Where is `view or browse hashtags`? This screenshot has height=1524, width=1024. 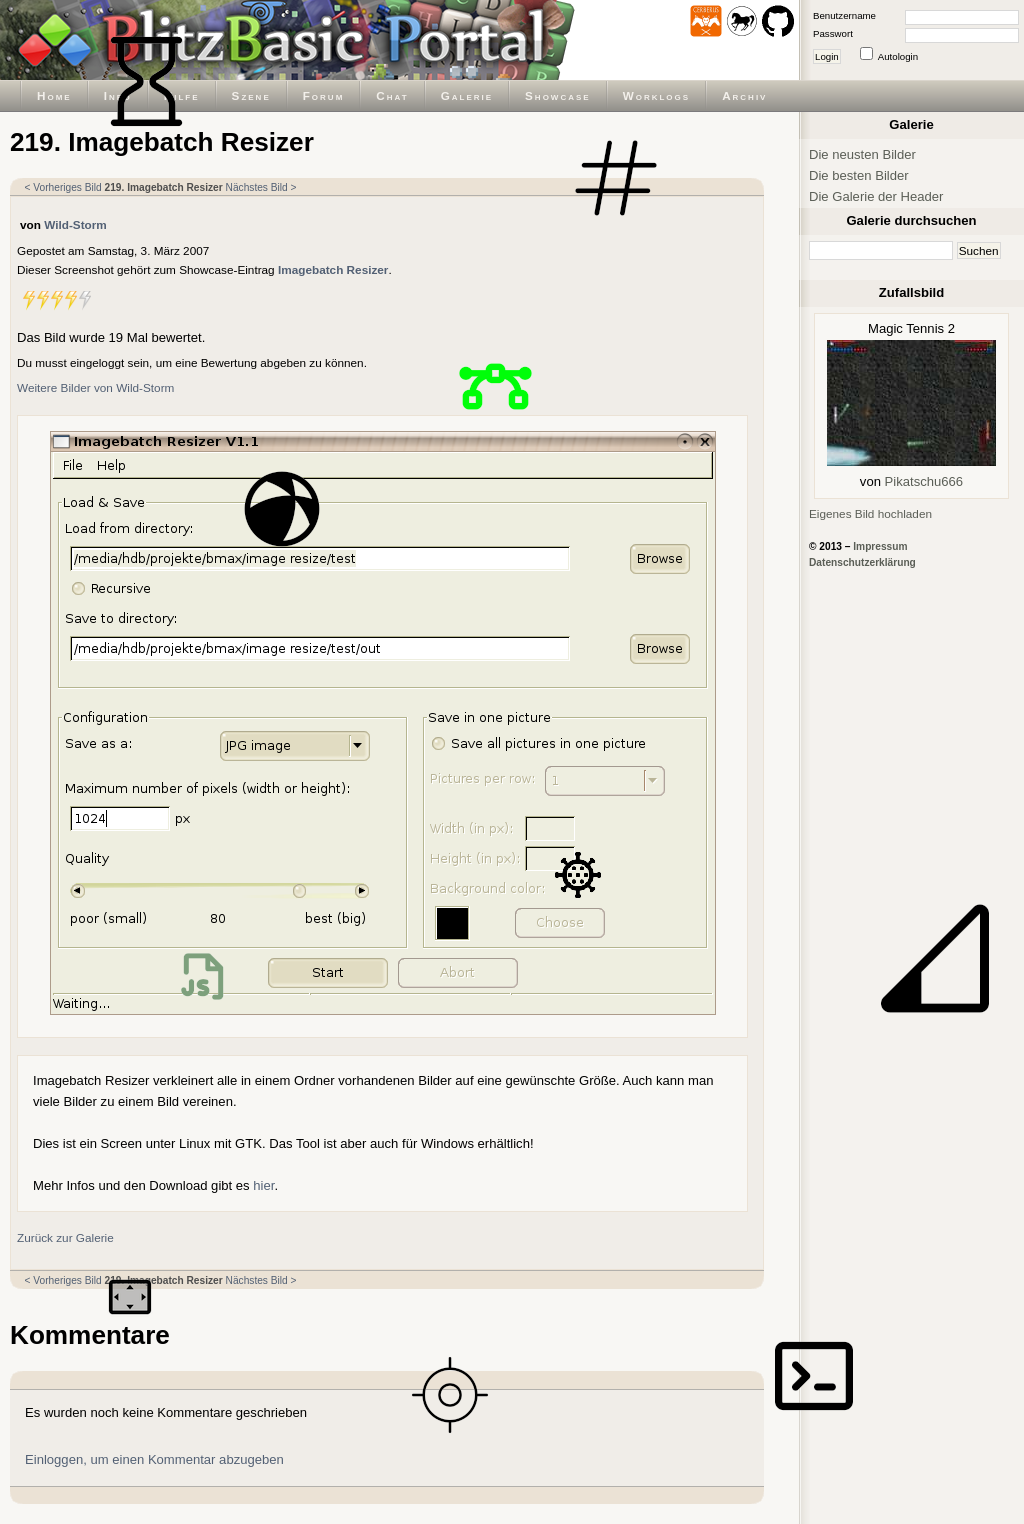
view or browse hashtags is located at coordinates (616, 178).